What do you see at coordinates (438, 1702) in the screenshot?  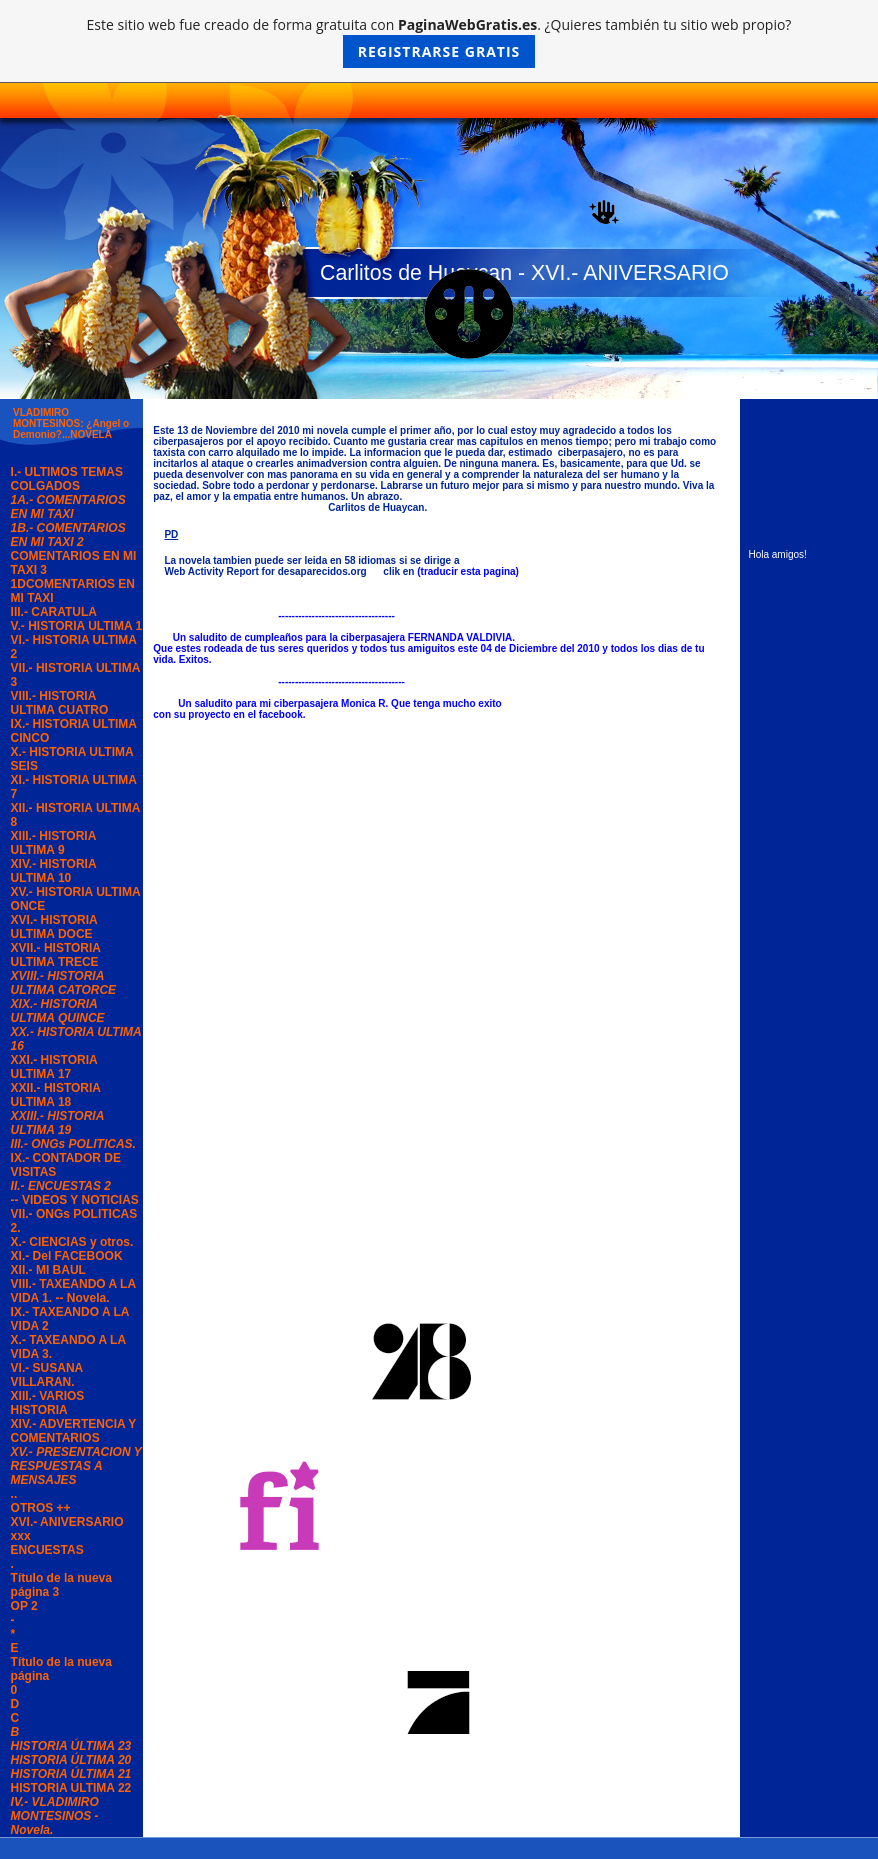 I see `ProSieben German TV channel logo` at bounding box center [438, 1702].